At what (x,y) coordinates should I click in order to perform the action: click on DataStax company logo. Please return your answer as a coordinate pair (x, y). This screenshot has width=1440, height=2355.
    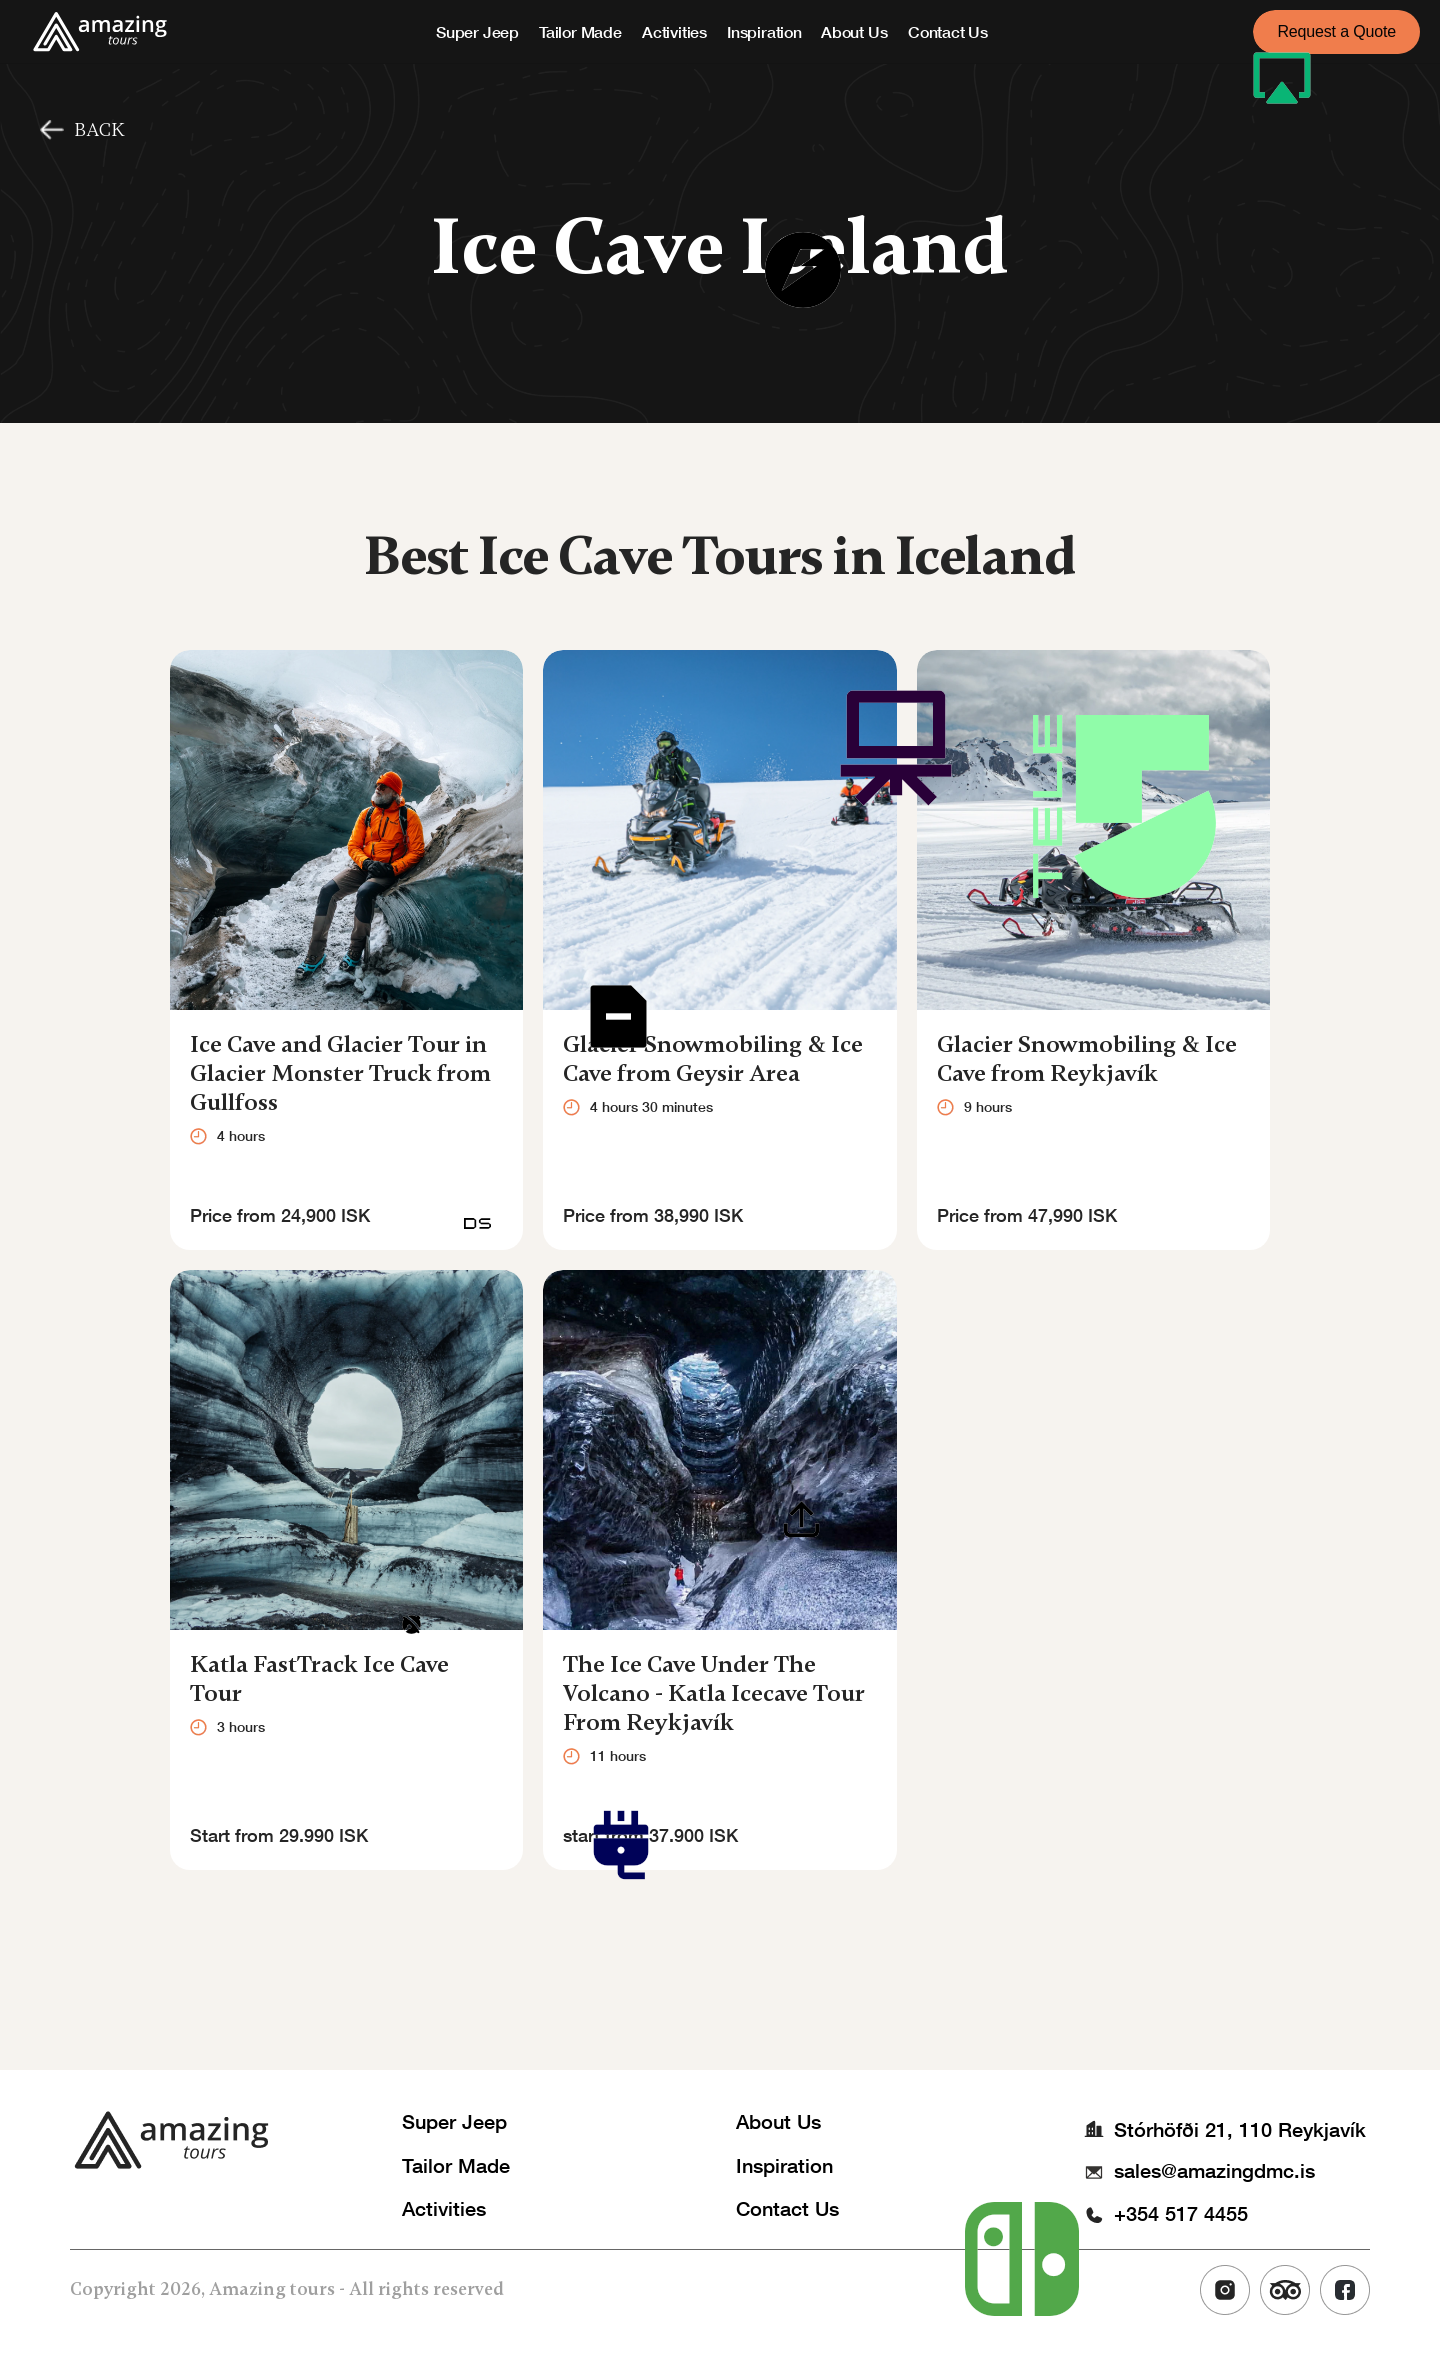
    Looking at the image, I should click on (477, 1223).